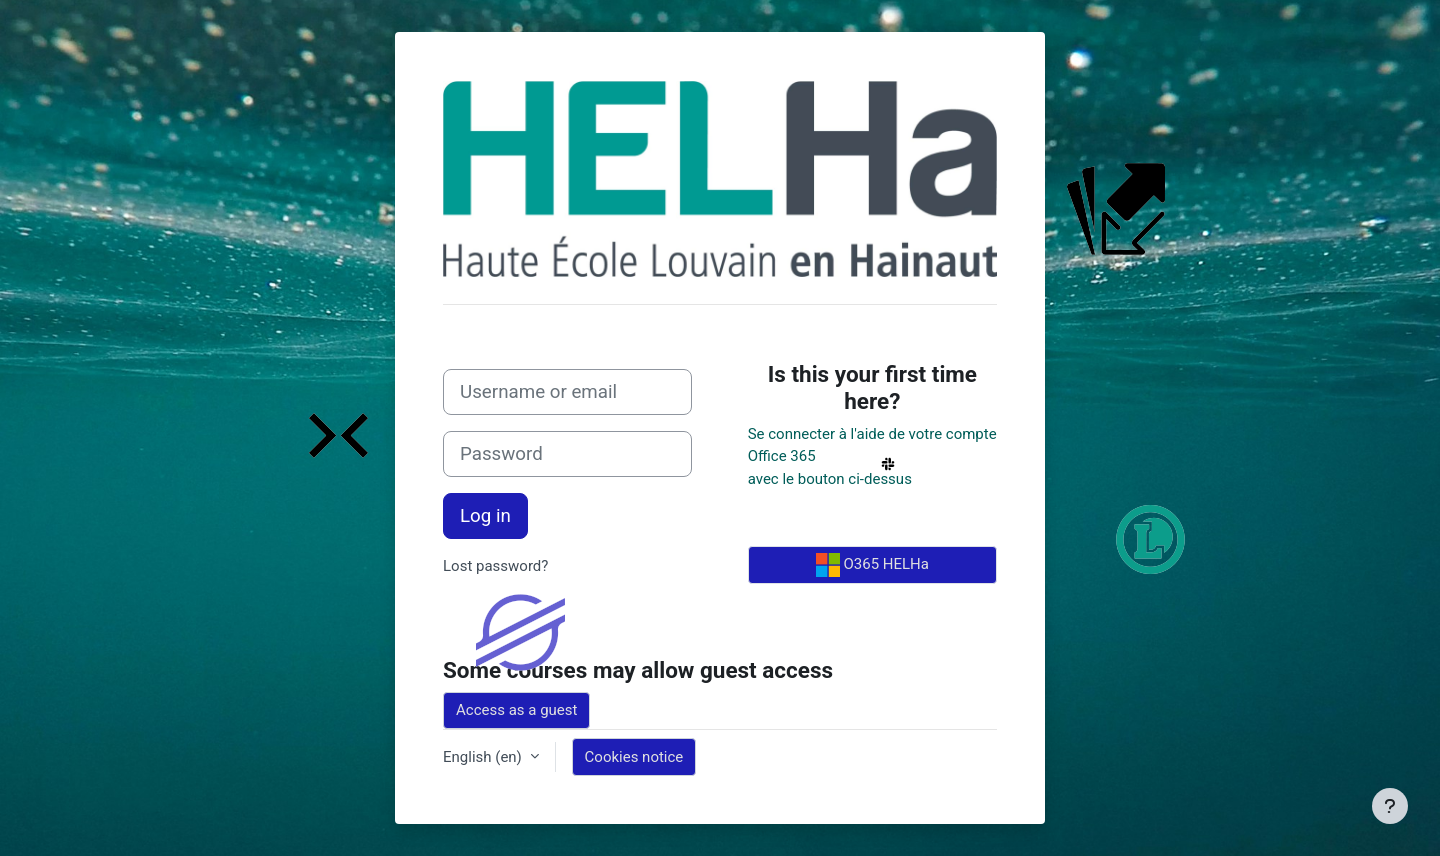 The height and width of the screenshot is (856, 1440). Describe the element at coordinates (520, 632) in the screenshot. I see `stellar cryptocurrency logo` at that location.